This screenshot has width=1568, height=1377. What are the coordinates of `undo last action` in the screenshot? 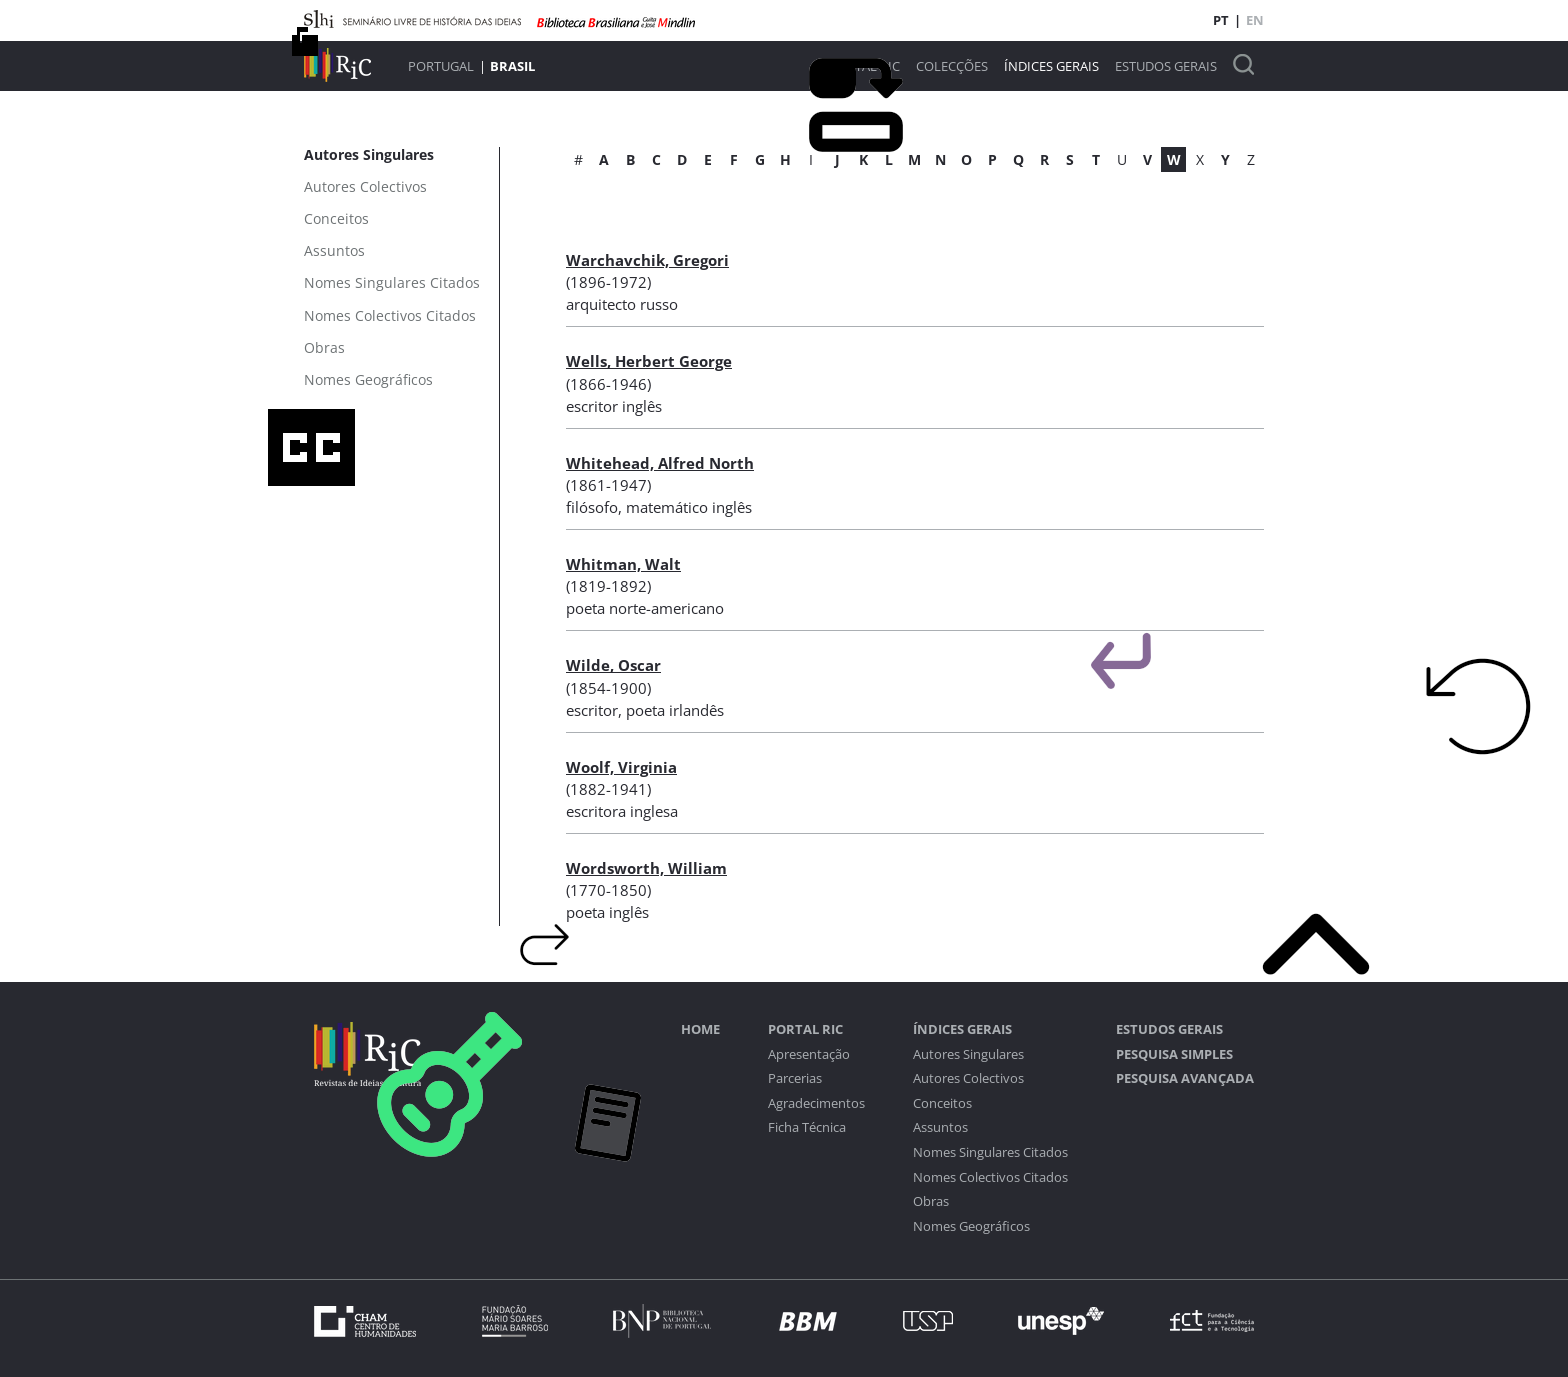 It's located at (1482, 706).